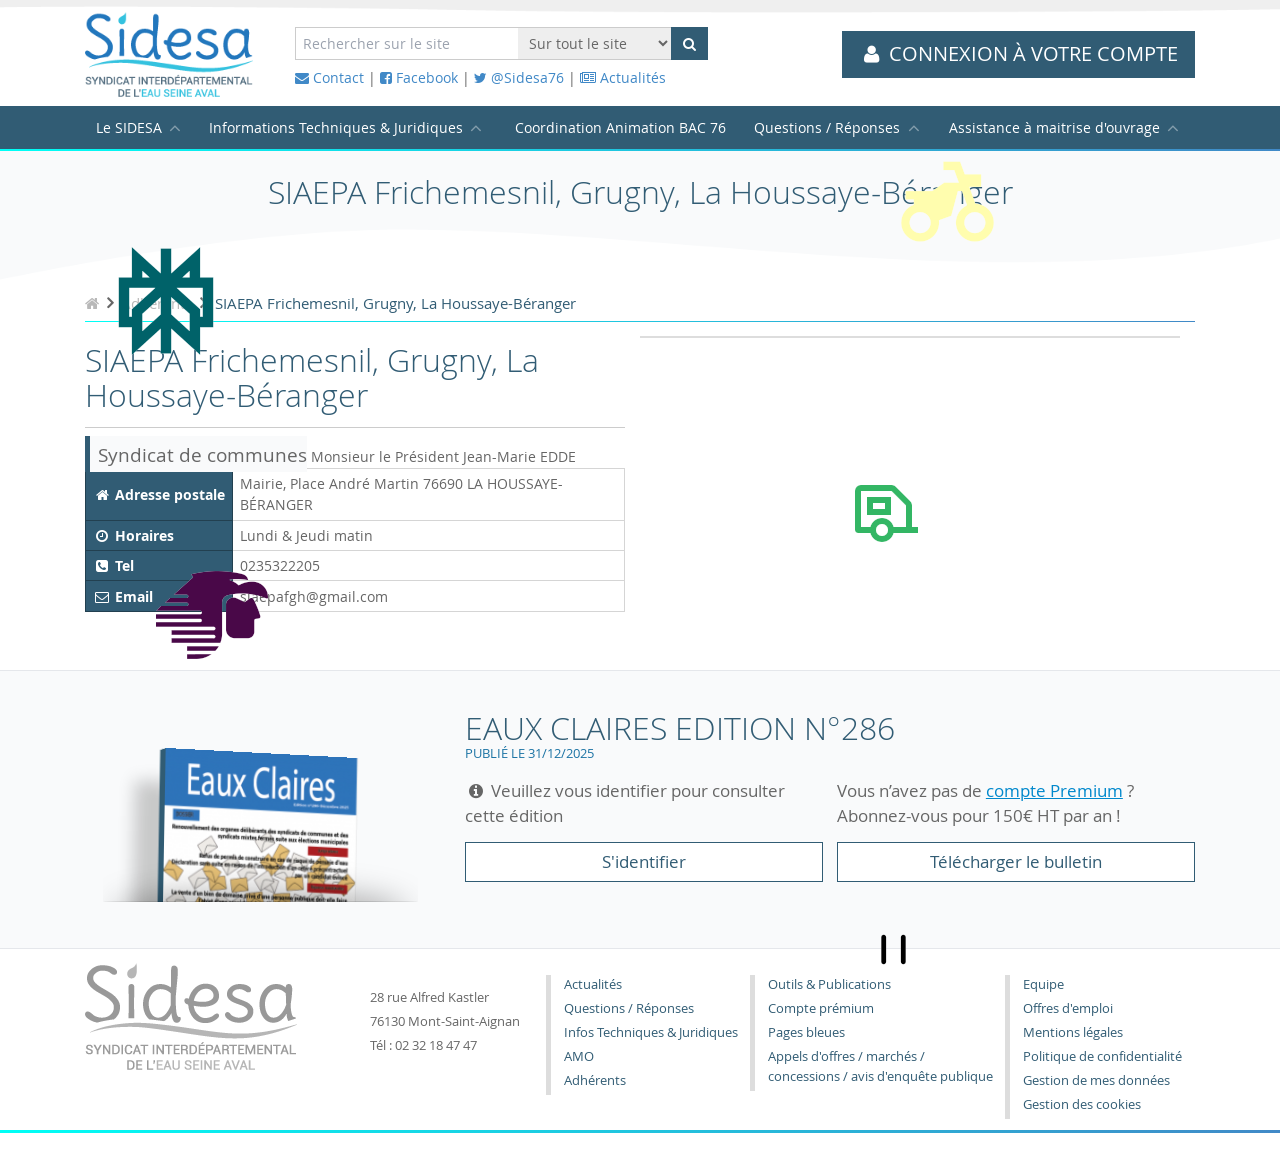 The width and height of the screenshot is (1280, 1166). What do you see at coordinates (947, 199) in the screenshot?
I see `select motorcycle as transportation mode` at bounding box center [947, 199].